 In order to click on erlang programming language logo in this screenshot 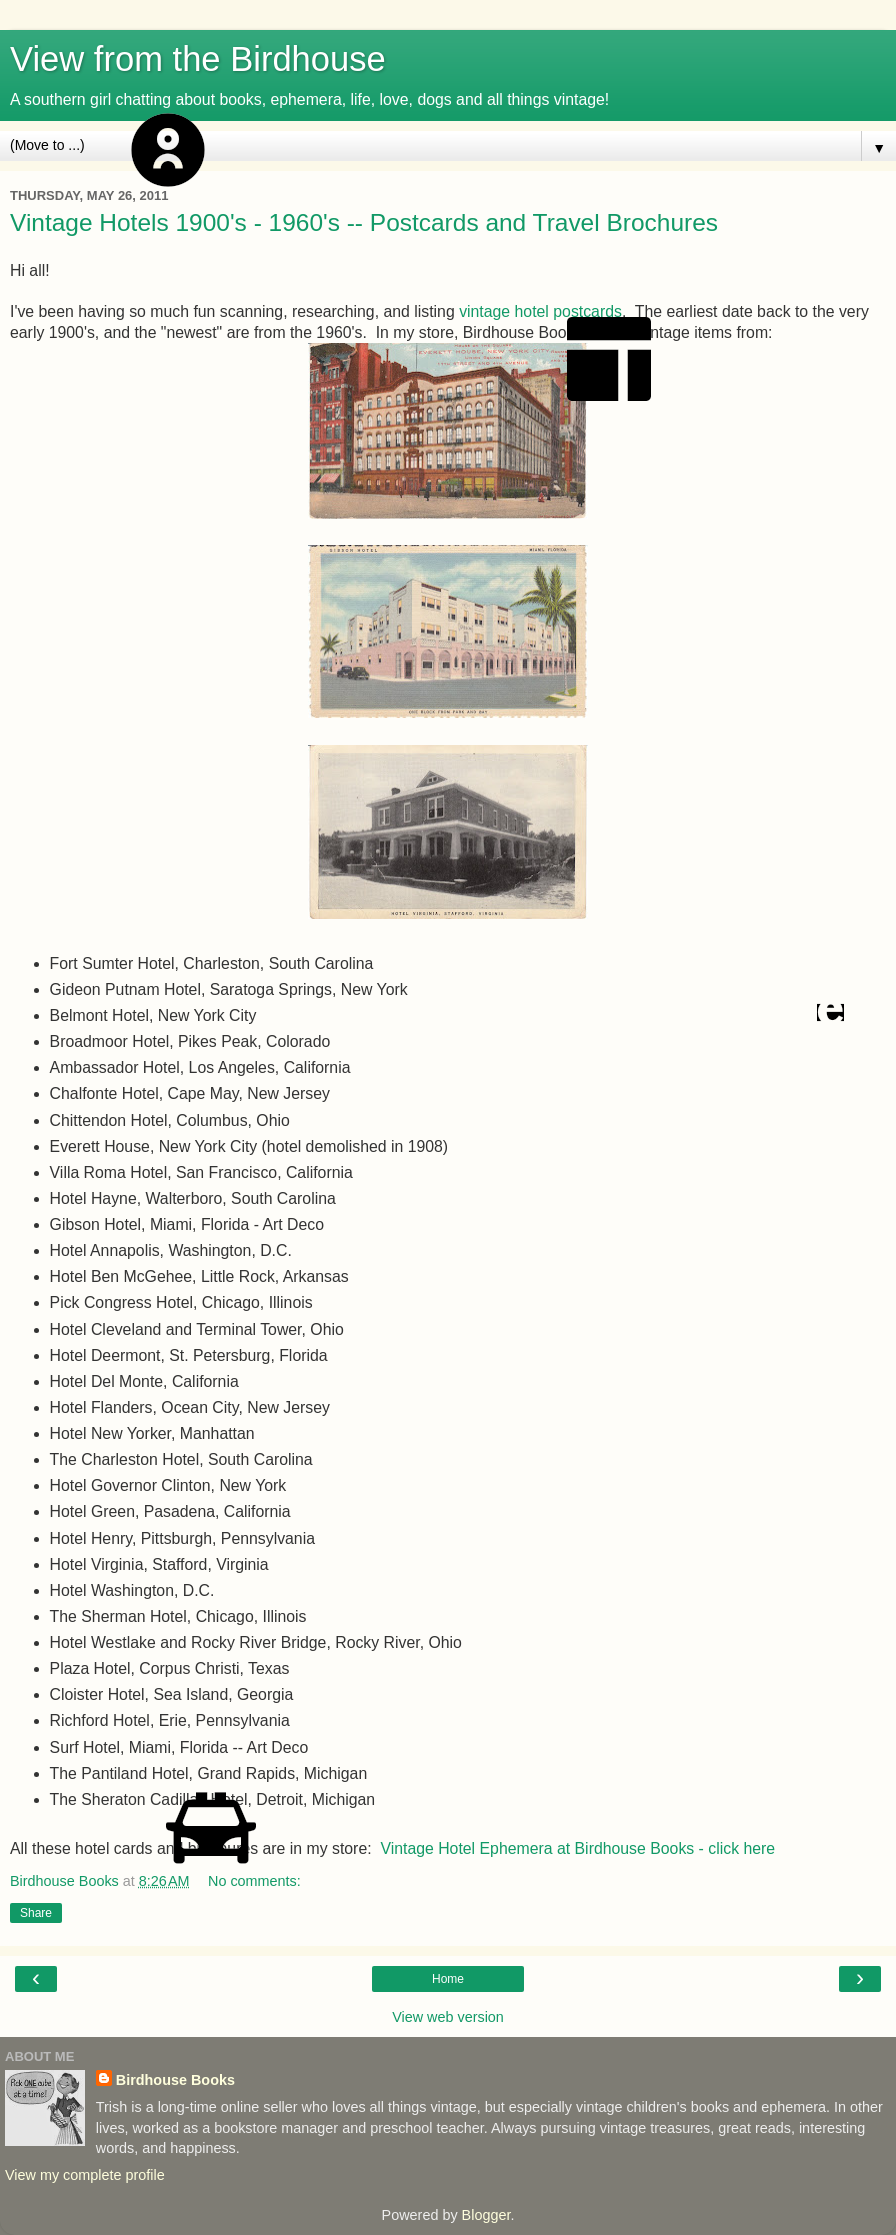, I will do `click(830, 1012)`.